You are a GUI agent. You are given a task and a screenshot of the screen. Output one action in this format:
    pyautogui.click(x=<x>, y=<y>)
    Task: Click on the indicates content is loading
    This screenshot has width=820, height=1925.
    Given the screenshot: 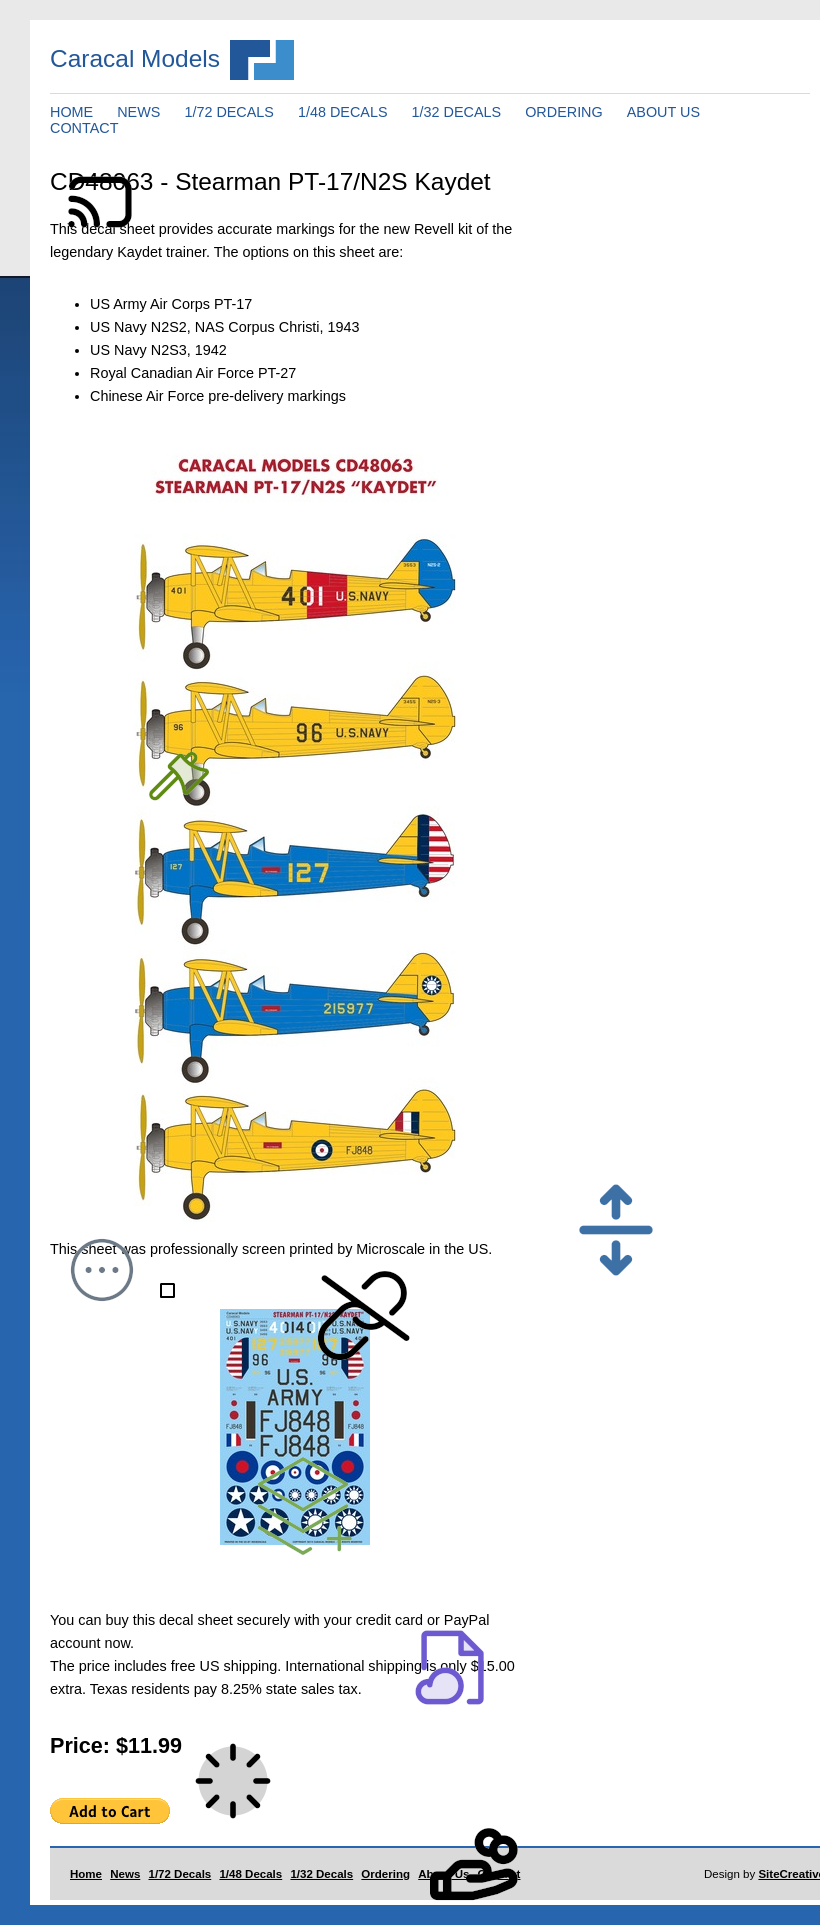 What is the action you would take?
    pyautogui.click(x=233, y=1781)
    